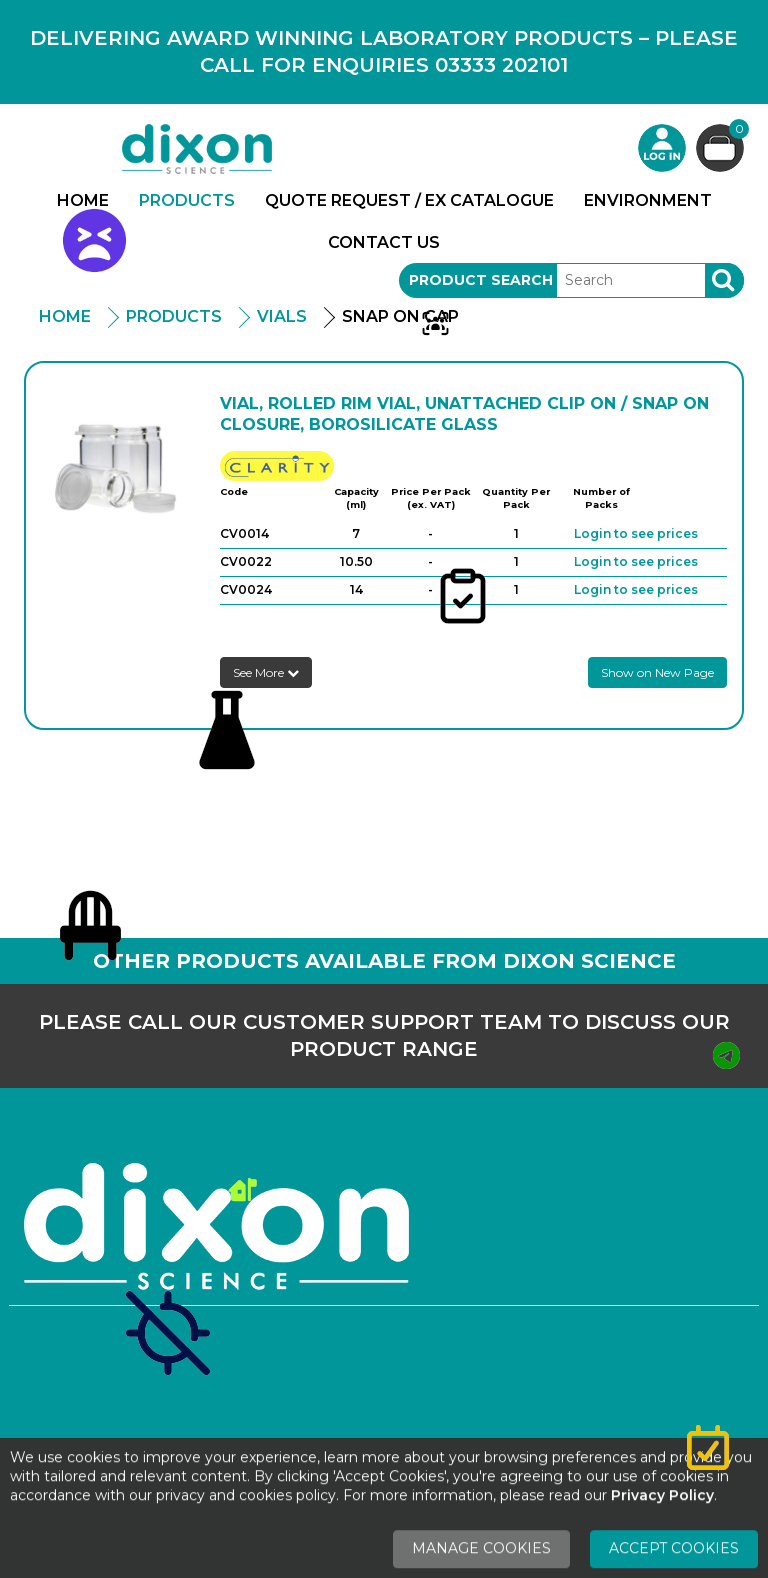  I want to click on indicates user fatigue or exhaustion status, so click(94, 240).